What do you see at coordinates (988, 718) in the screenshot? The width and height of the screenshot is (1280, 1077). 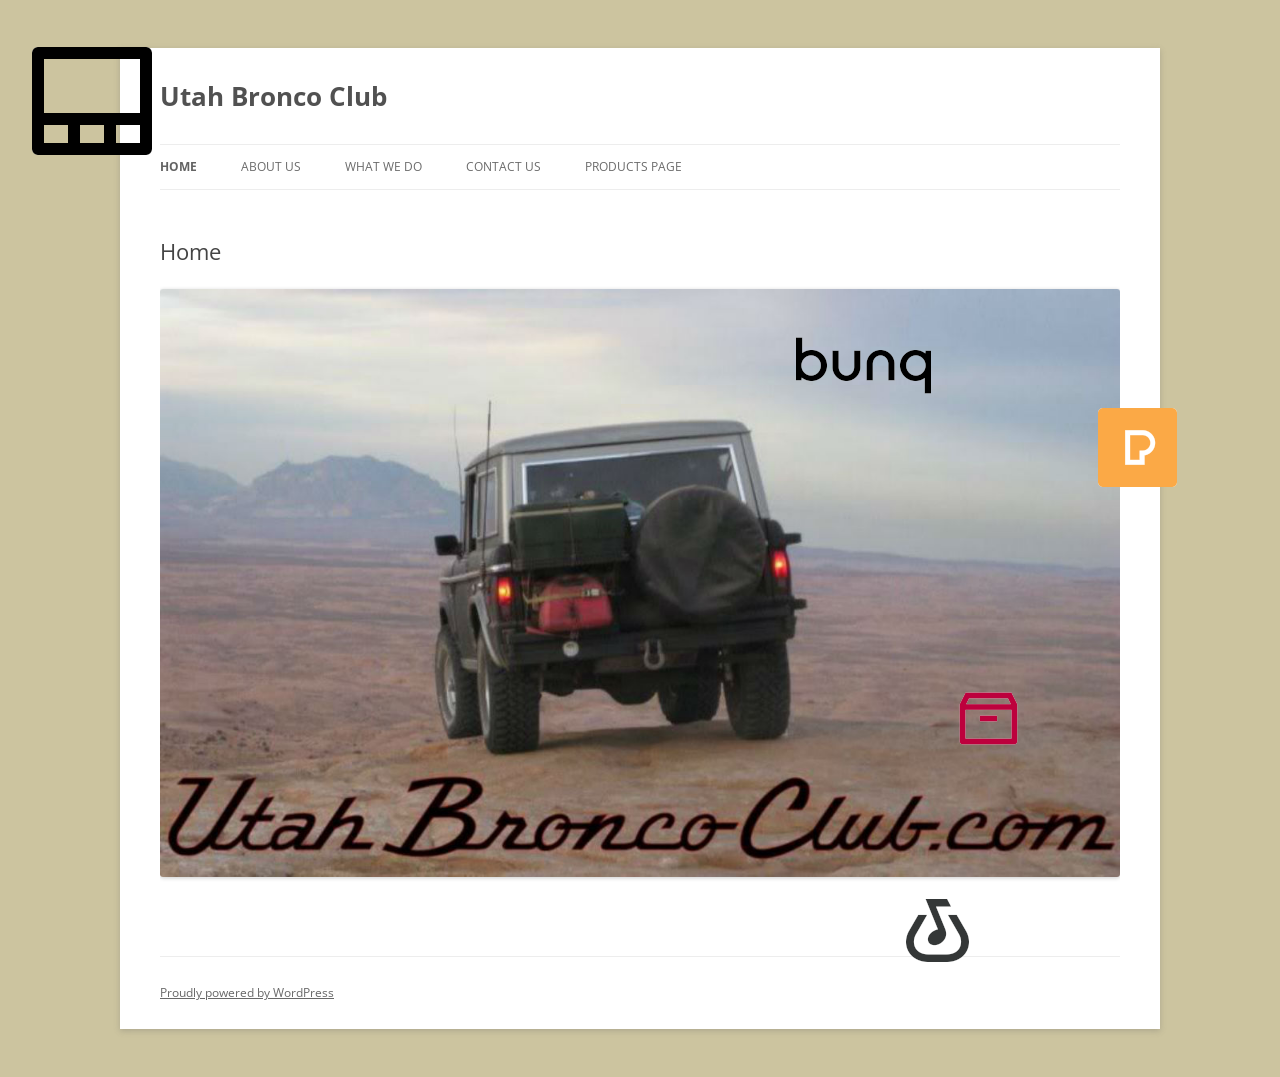 I see `archive items or documents` at bounding box center [988, 718].